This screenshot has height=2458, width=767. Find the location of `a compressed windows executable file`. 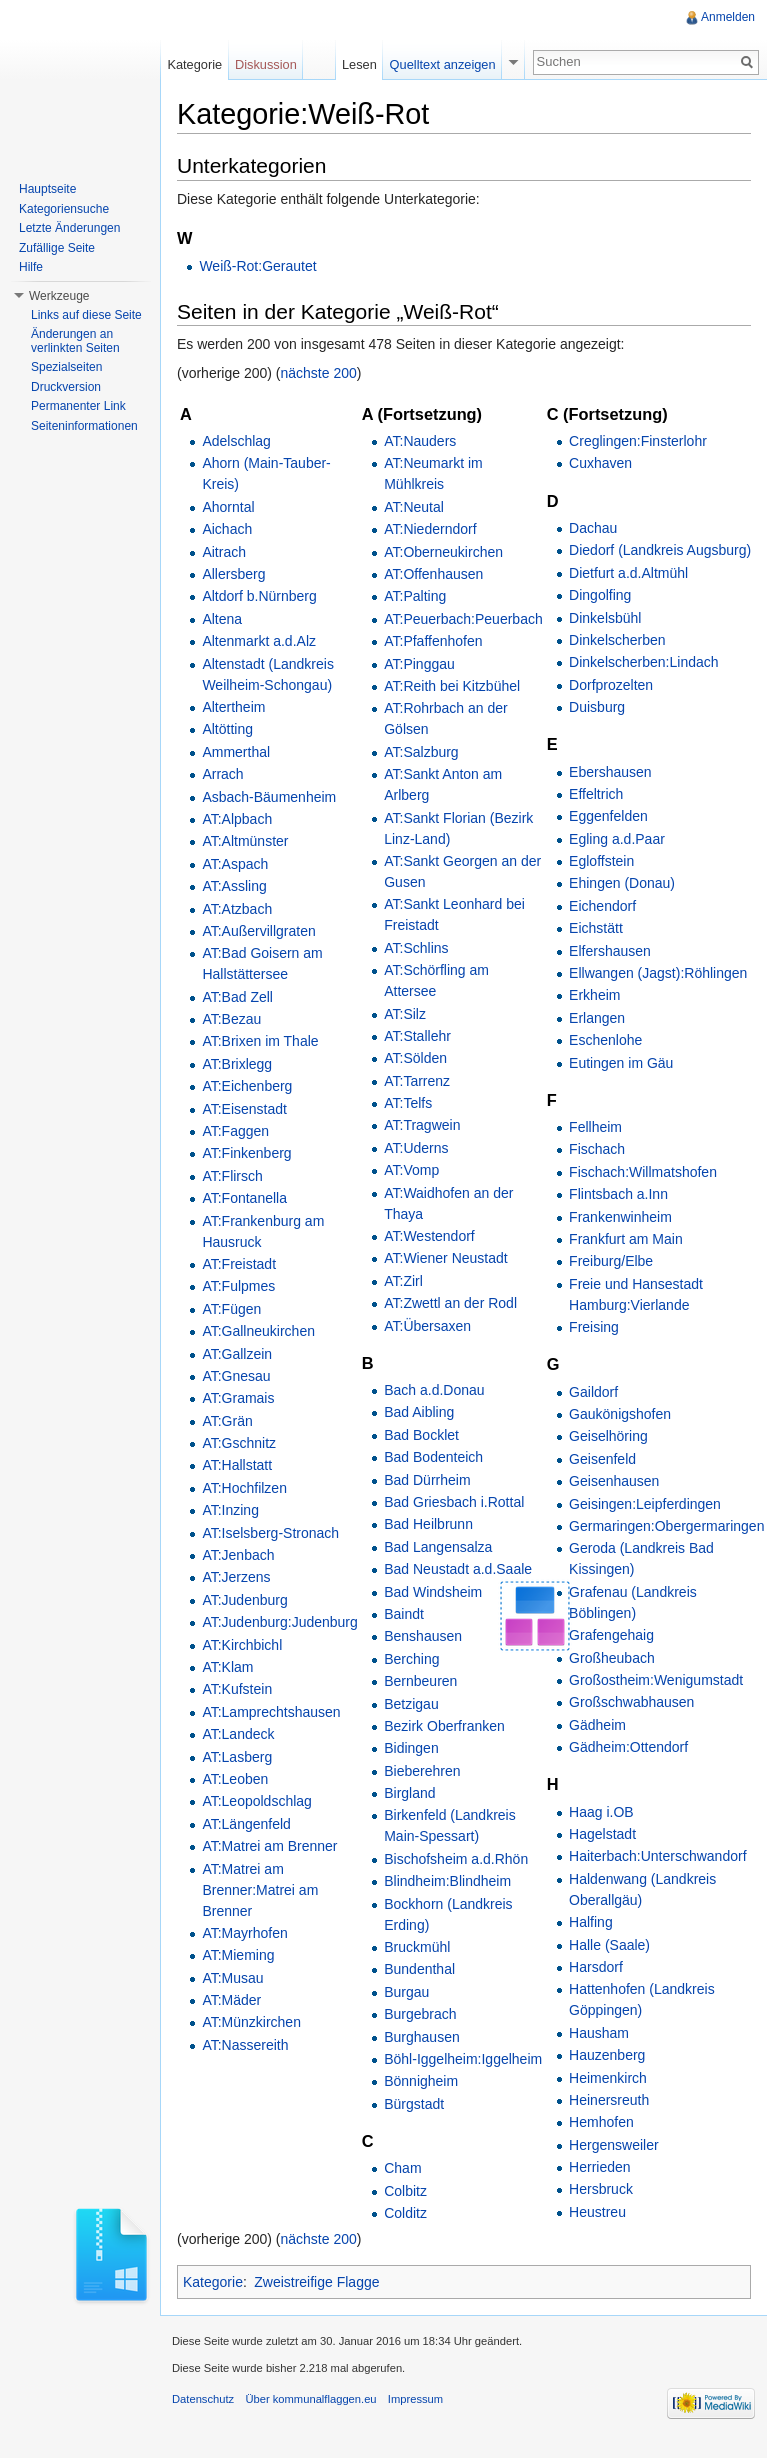

a compressed windows executable file is located at coordinates (111, 2256).